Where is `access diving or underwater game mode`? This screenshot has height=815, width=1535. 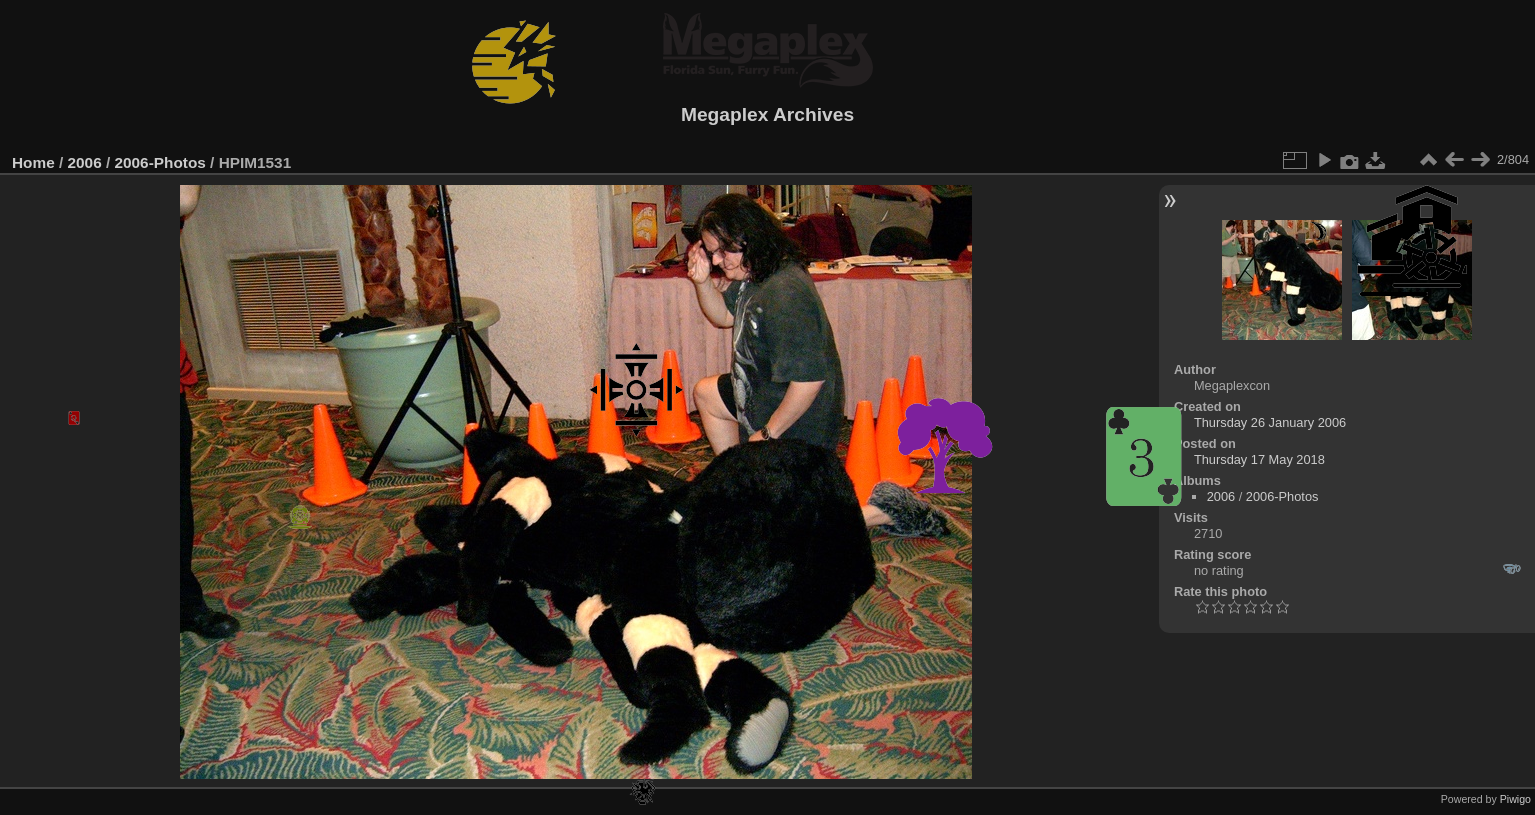 access diving or underwater game mode is located at coordinates (300, 517).